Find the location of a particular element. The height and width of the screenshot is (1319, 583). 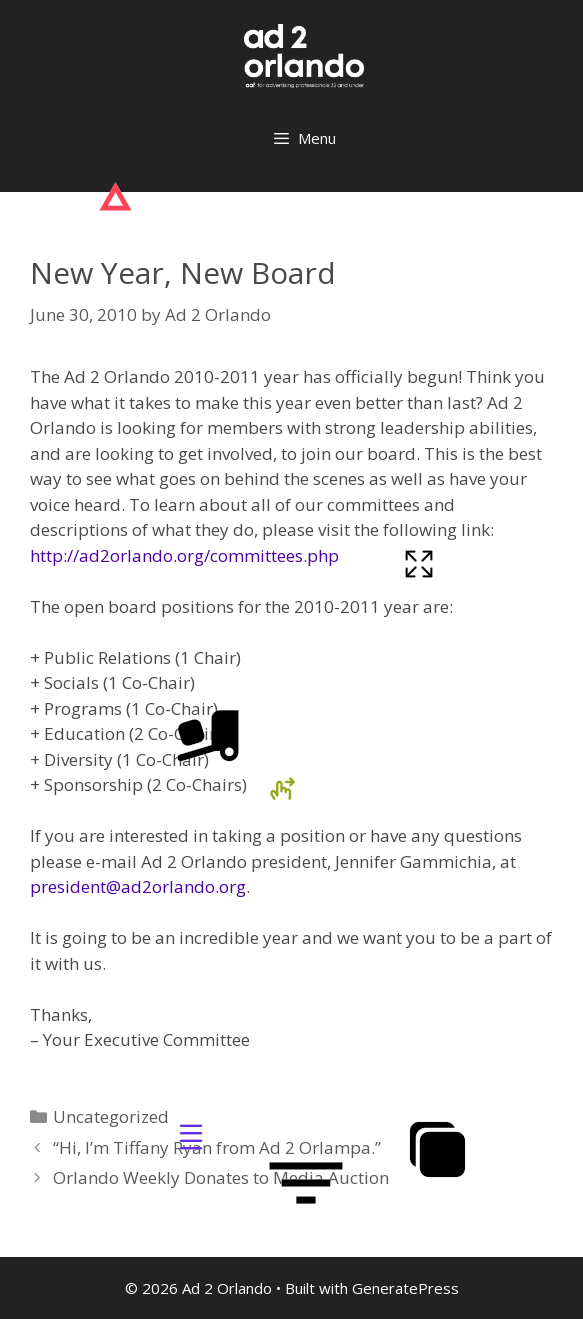

swipe right to continue or proceed is located at coordinates (281, 789).